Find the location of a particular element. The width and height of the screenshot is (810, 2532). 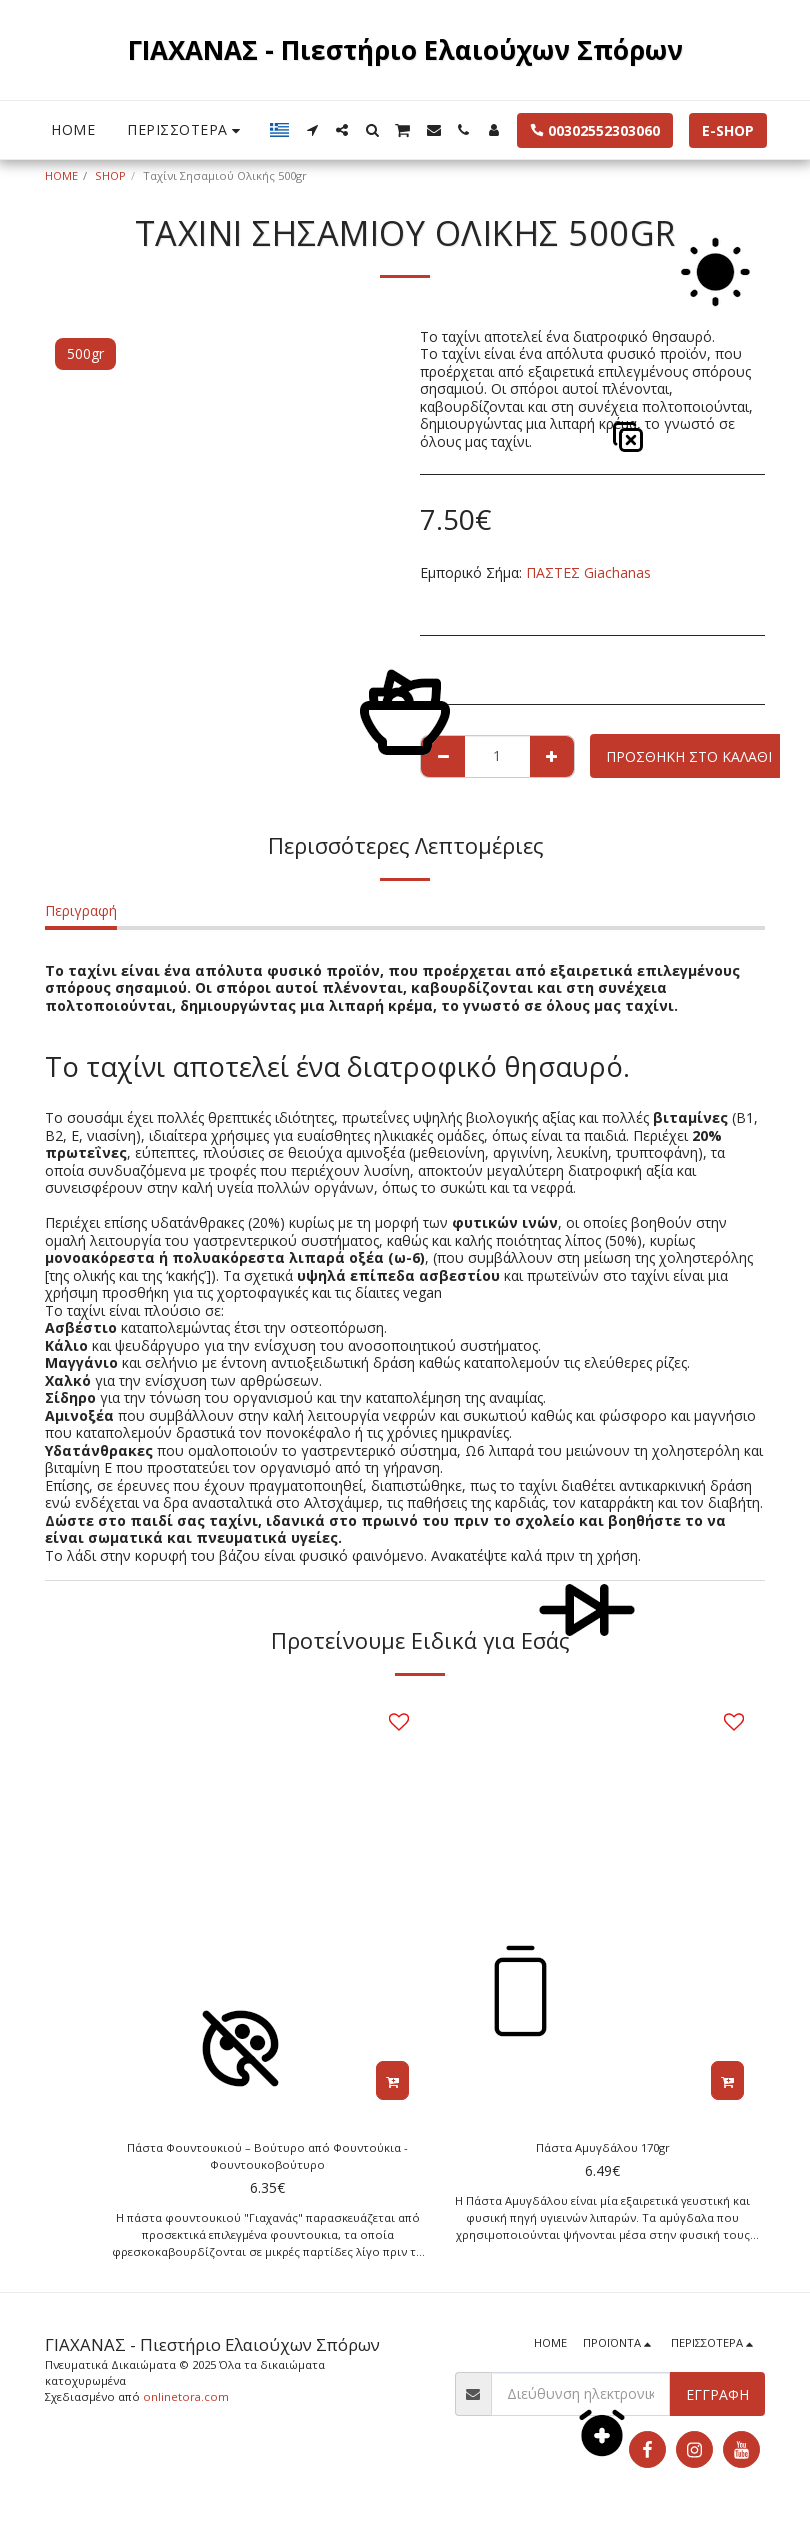

view salad or healthy food options is located at coordinates (405, 710).